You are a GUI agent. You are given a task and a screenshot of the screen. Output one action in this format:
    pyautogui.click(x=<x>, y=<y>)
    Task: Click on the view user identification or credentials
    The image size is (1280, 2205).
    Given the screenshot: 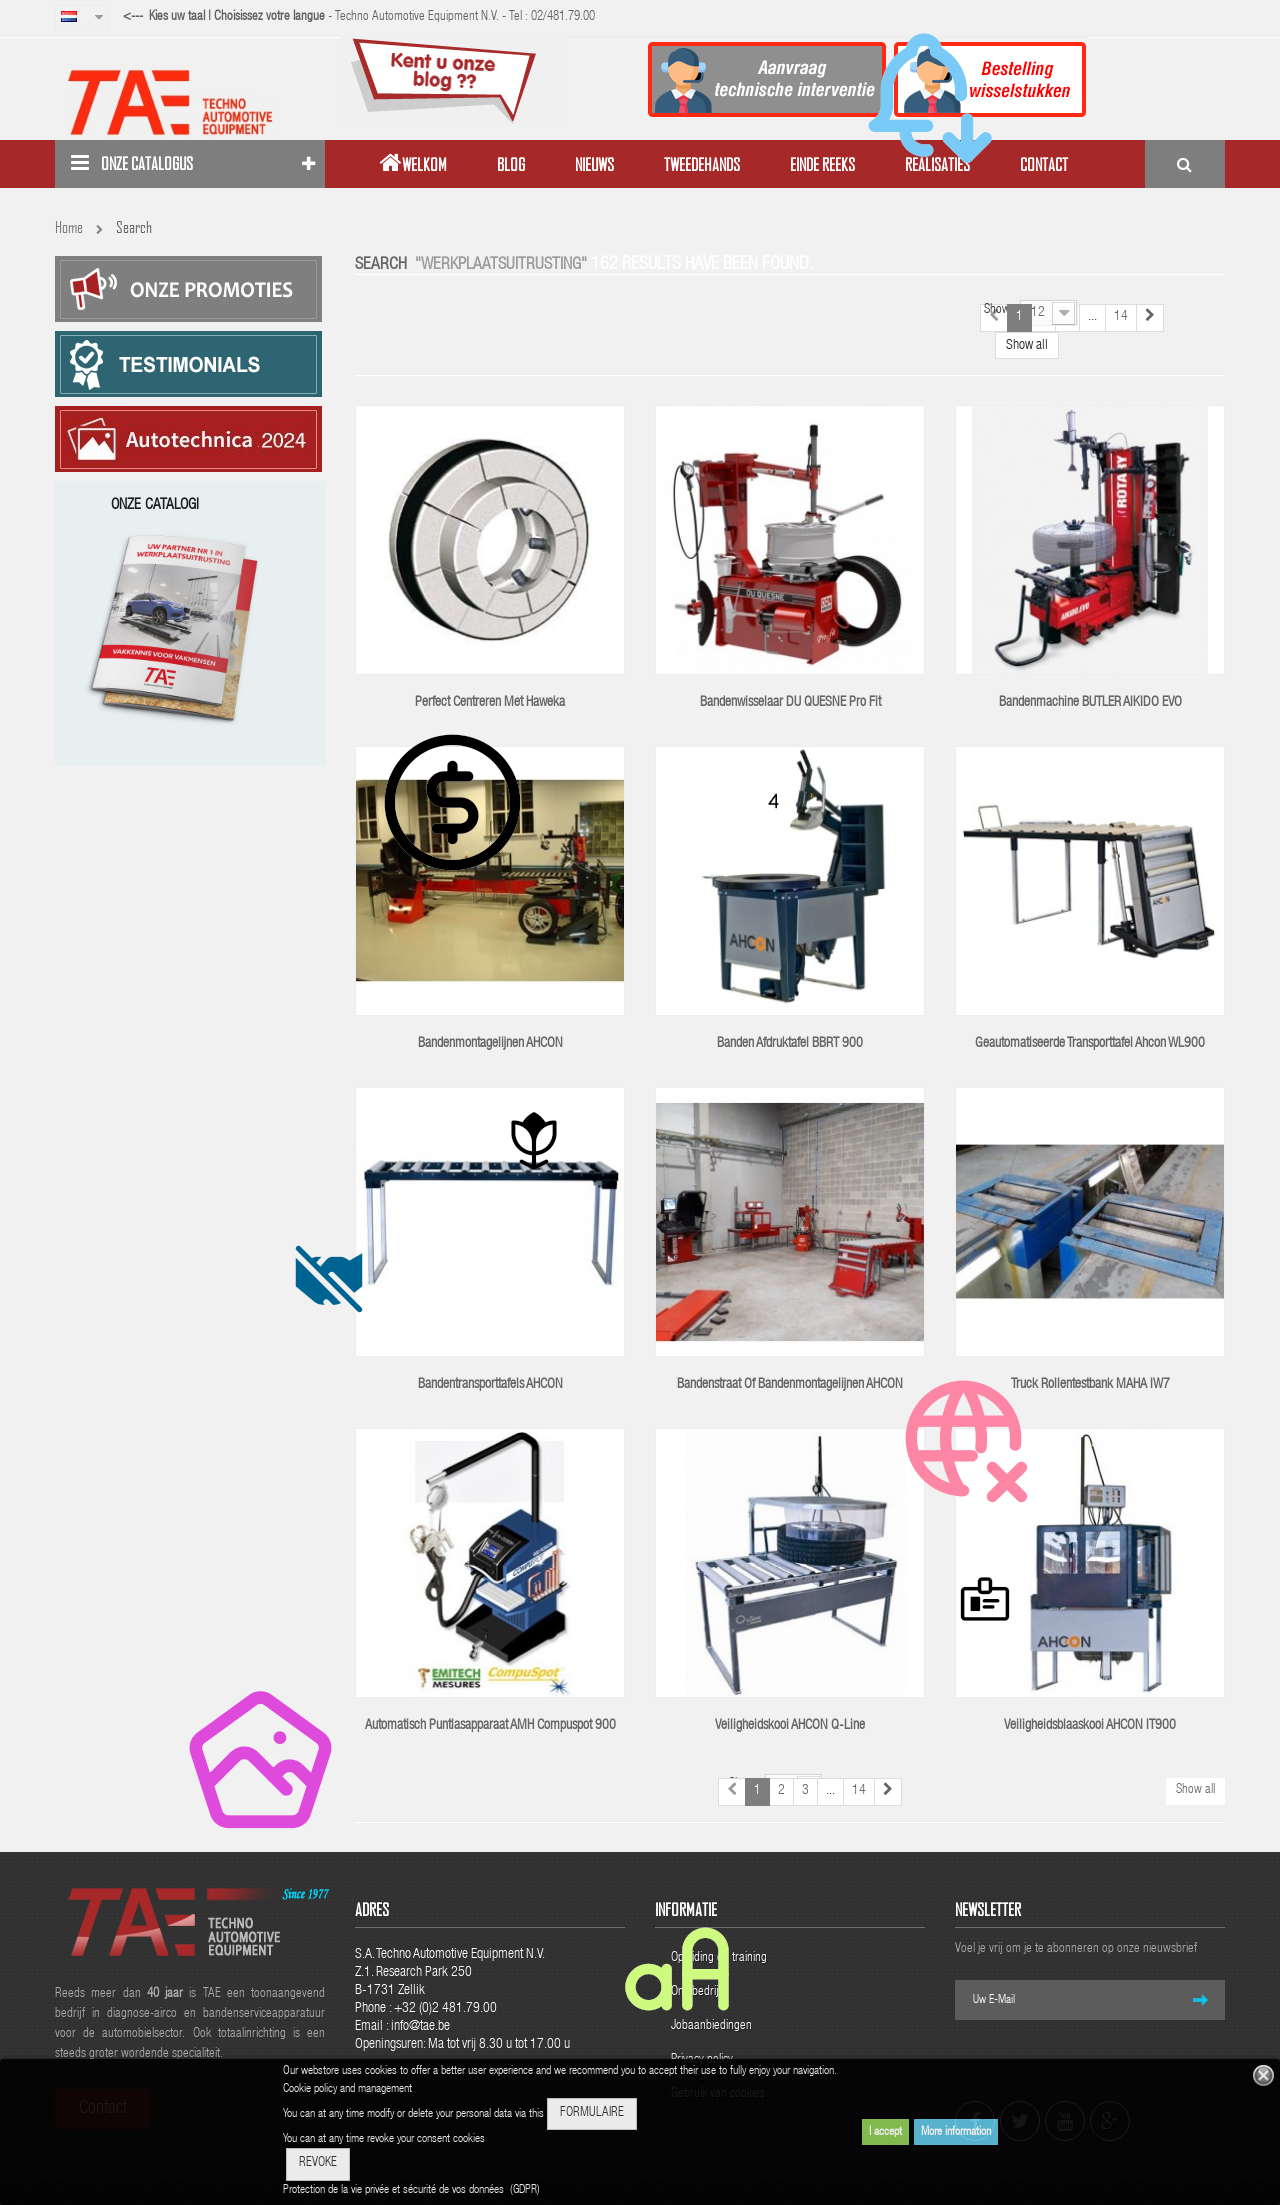 What is the action you would take?
    pyautogui.click(x=985, y=1599)
    